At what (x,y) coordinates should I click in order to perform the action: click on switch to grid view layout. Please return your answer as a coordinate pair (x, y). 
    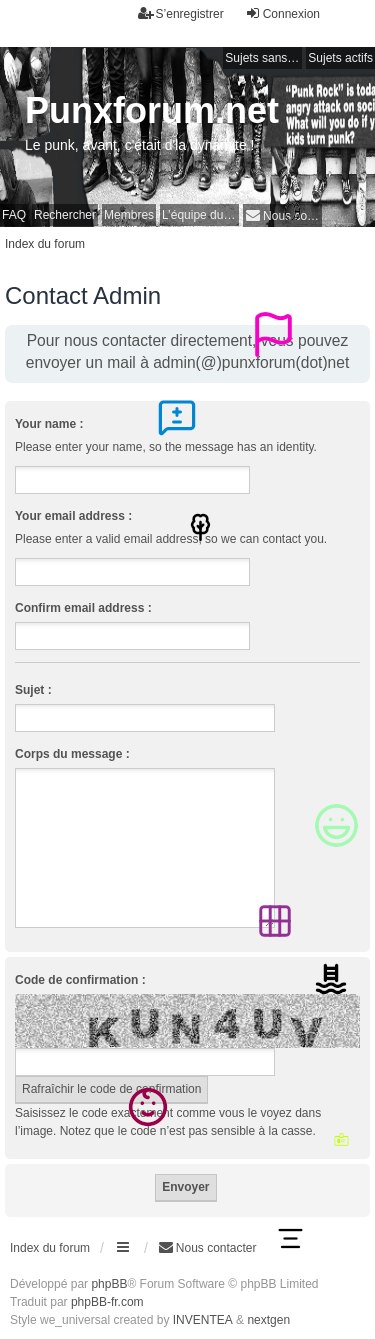
    Looking at the image, I should click on (275, 921).